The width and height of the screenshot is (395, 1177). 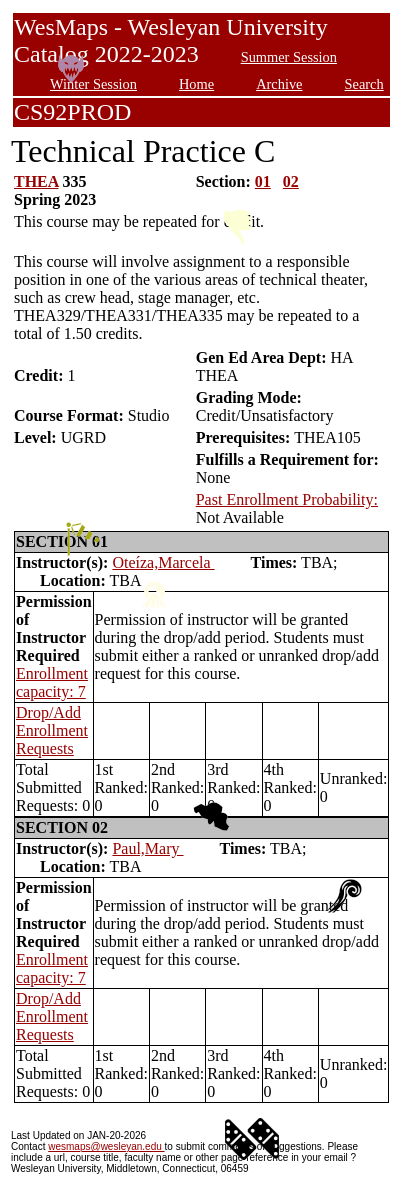 What do you see at coordinates (345, 896) in the screenshot?
I see `select wizard or mage character class` at bounding box center [345, 896].